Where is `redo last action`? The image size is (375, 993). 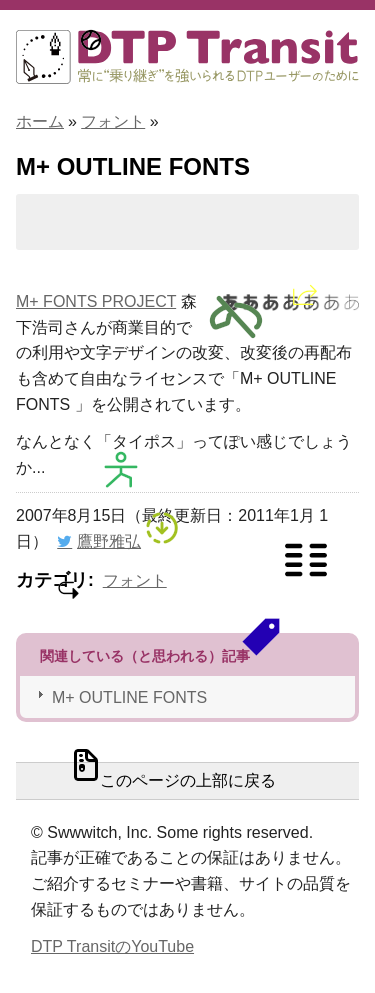 redo last action is located at coordinates (68, 589).